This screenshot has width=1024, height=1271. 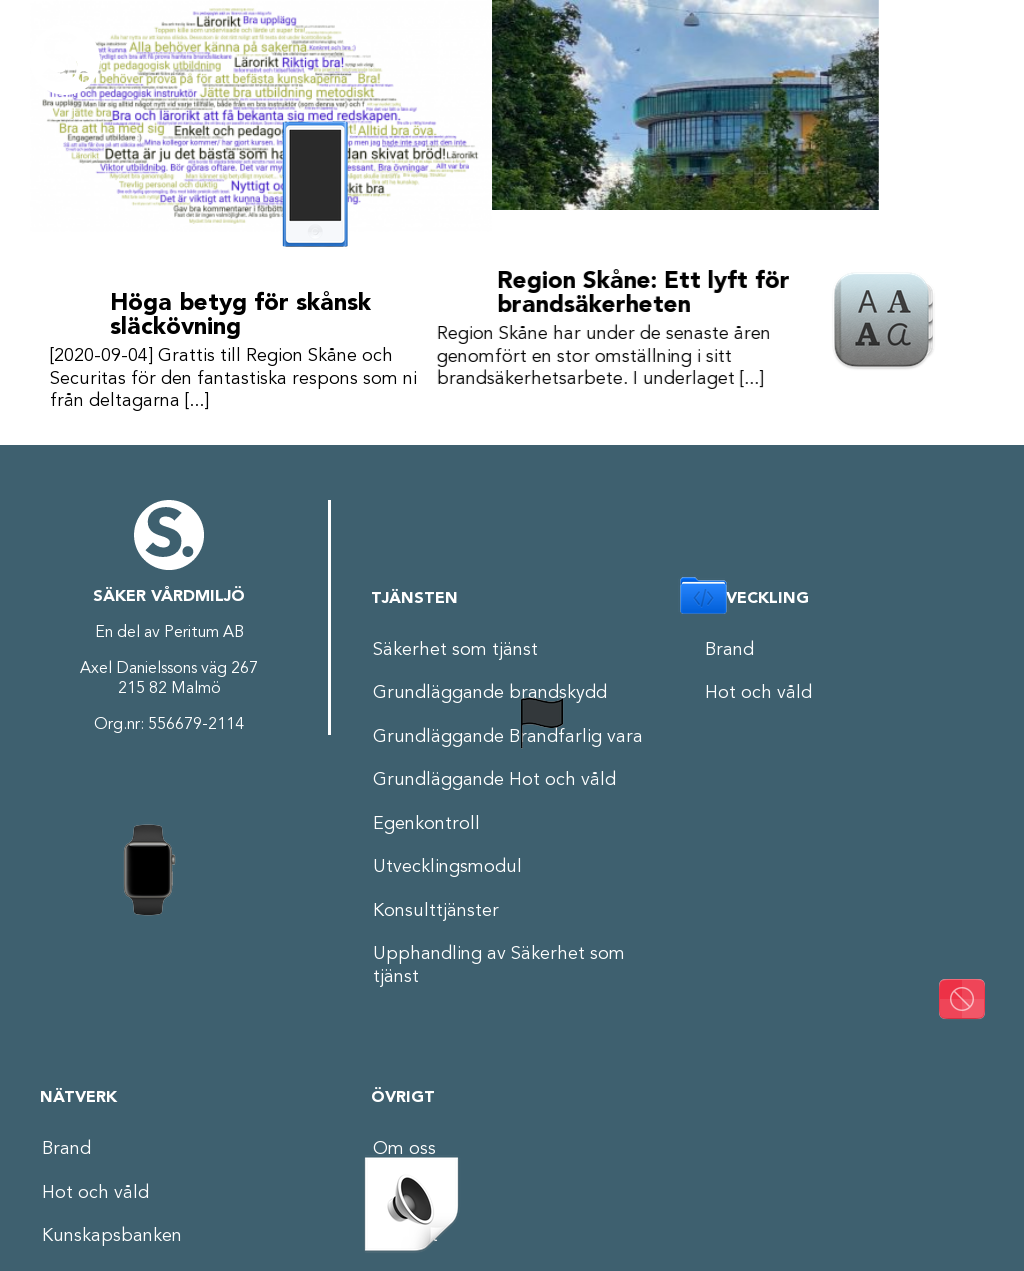 I want to click on view flagged emails, so click(x=542, y=723).